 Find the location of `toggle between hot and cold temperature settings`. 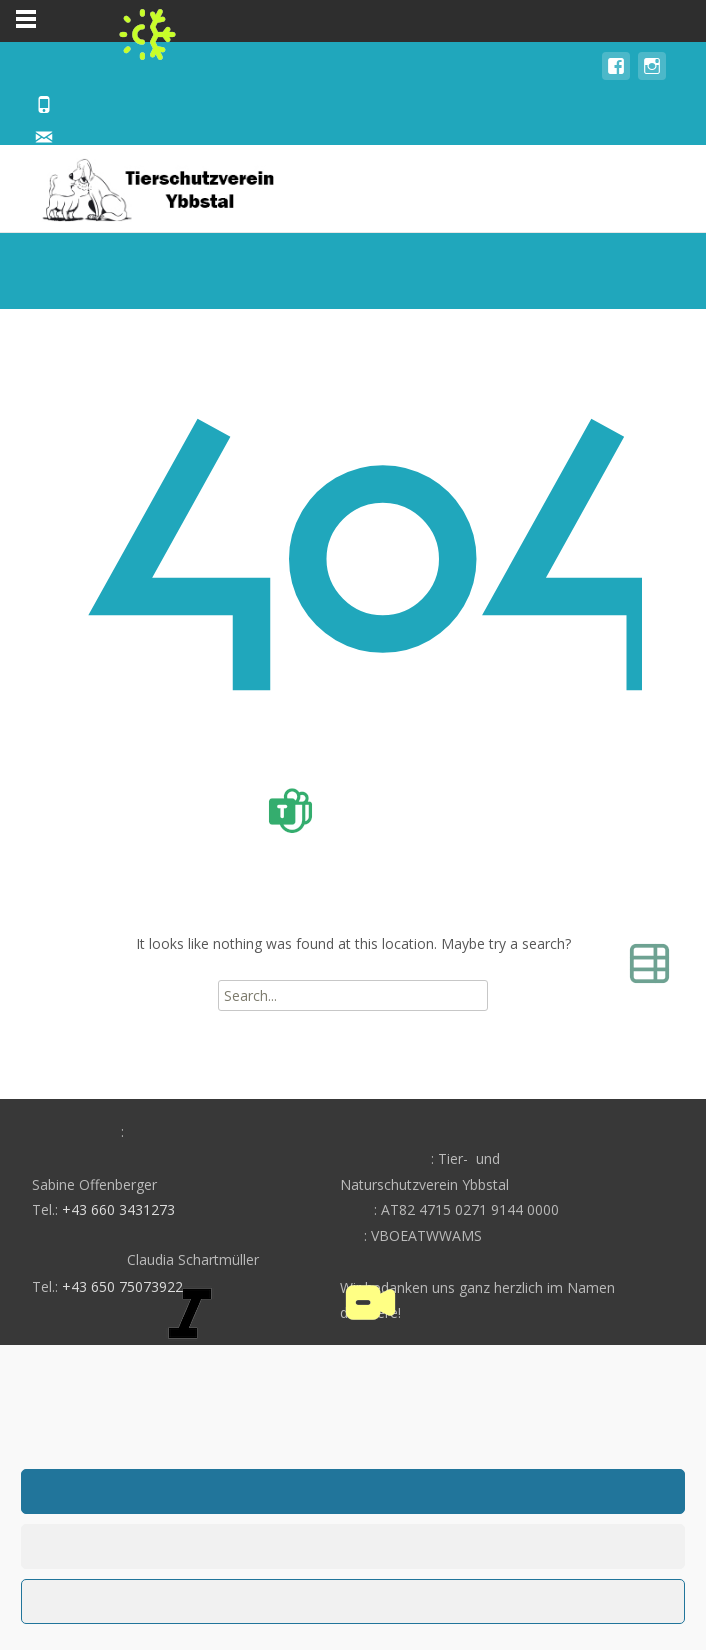

toggle between hot and cold temperature settings is located at coordinates (147, 34).